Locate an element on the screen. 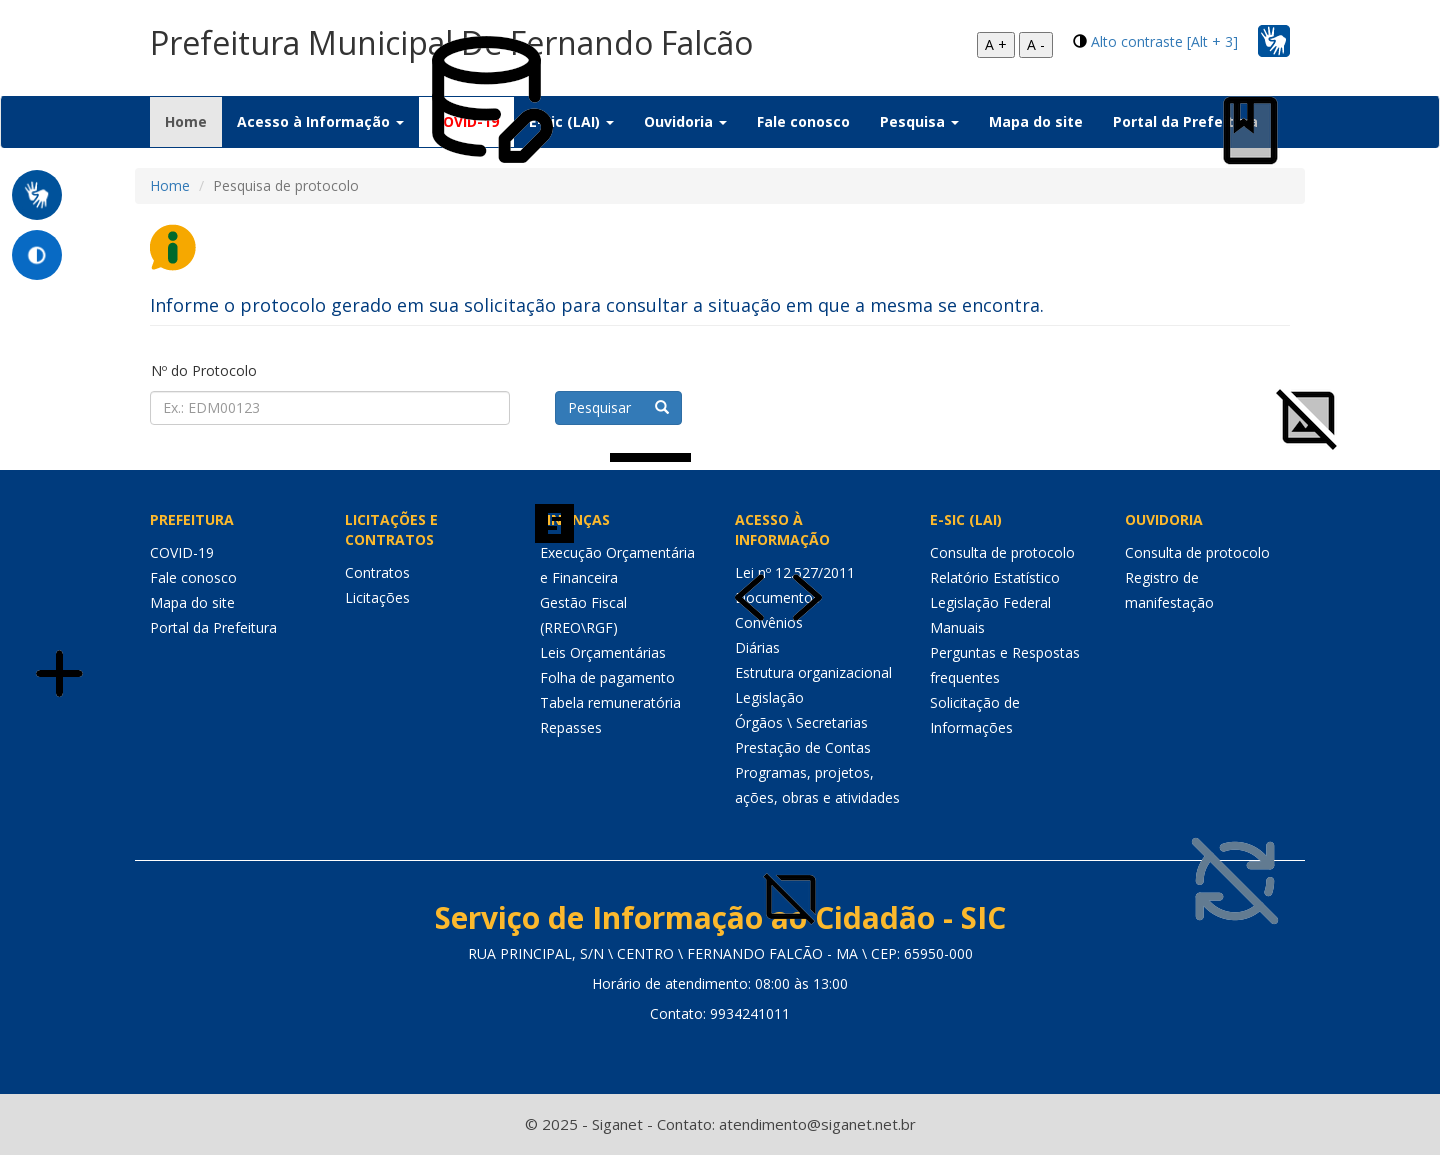 This screenshot has height=1155, width=1440. add a new item is located at coordinates (59, 673).